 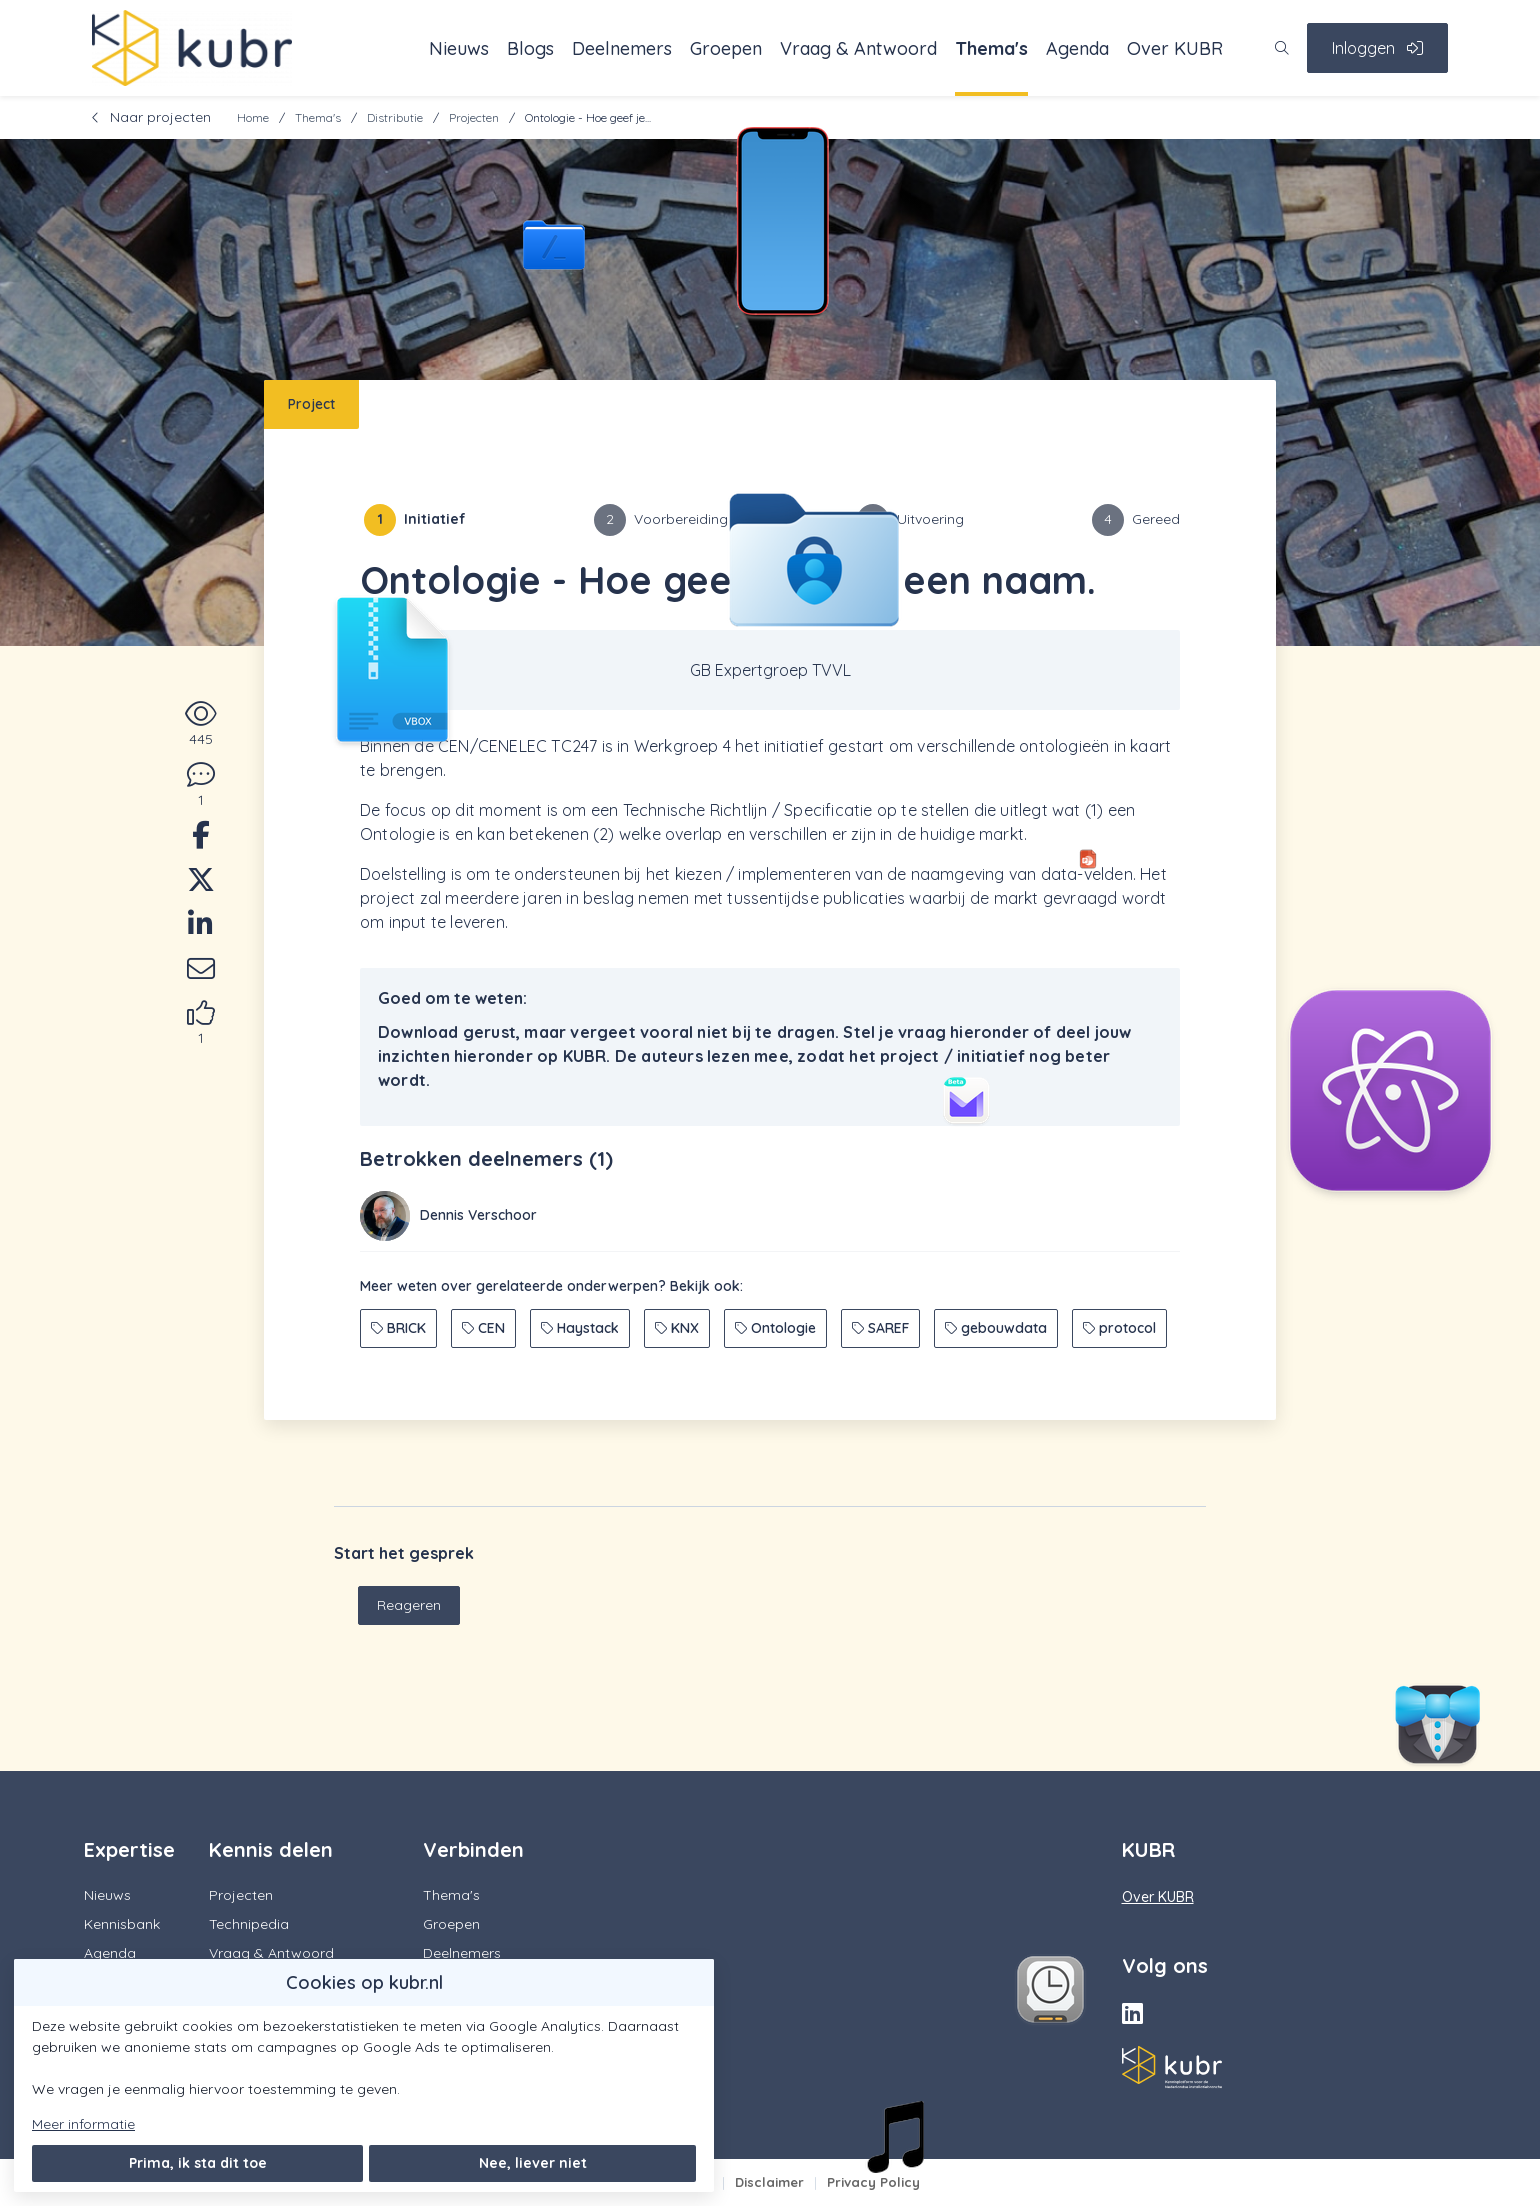 What do you see at coordinates (1437, 1724) in the screenshot?
I see `open butler app` at bounding box center [1437, 1724].